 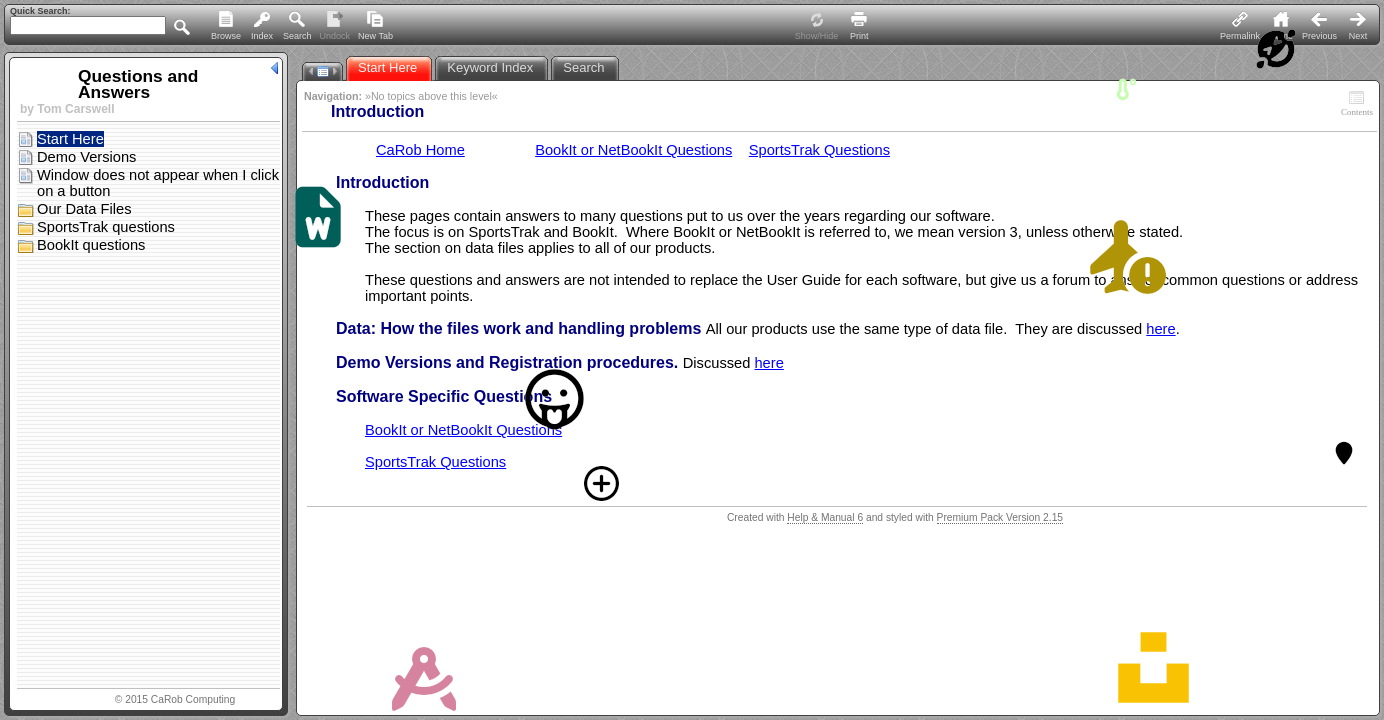 What do you see at coordinates (1344, 453) in the screenshot?
I see `view or set a location on the map` at bounding box center [1344, 453].